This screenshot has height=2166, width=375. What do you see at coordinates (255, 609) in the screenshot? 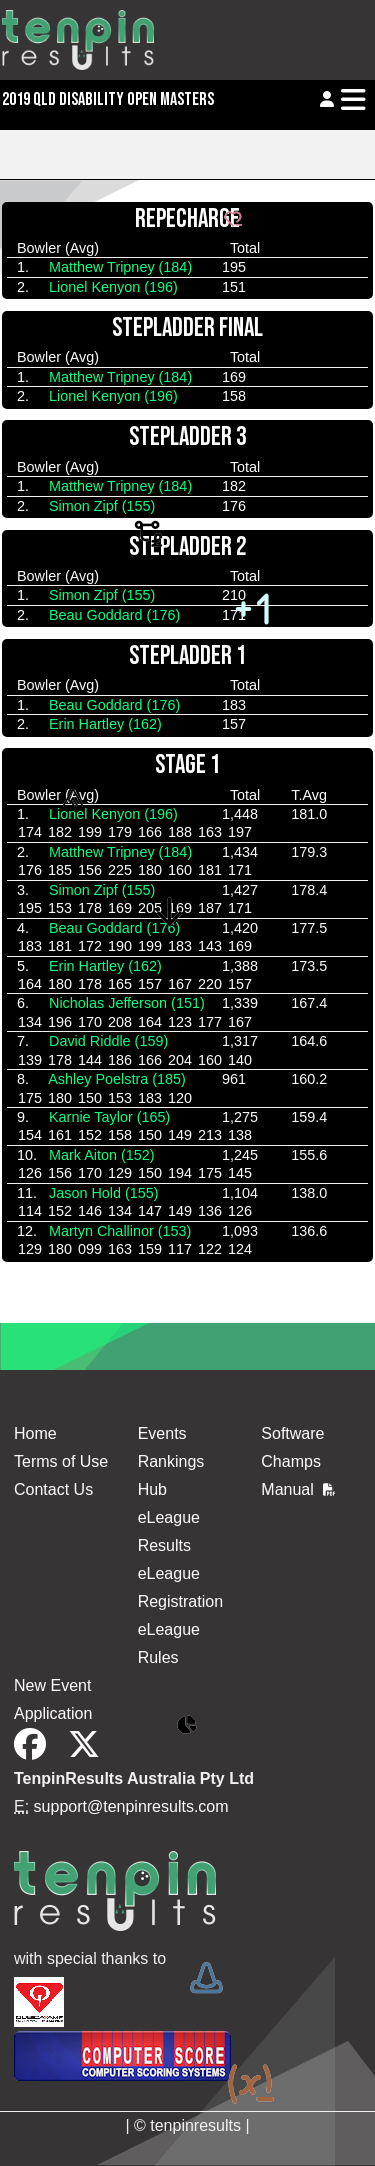
I see `increase exposure by one stop` at bounding box center [255, 609].